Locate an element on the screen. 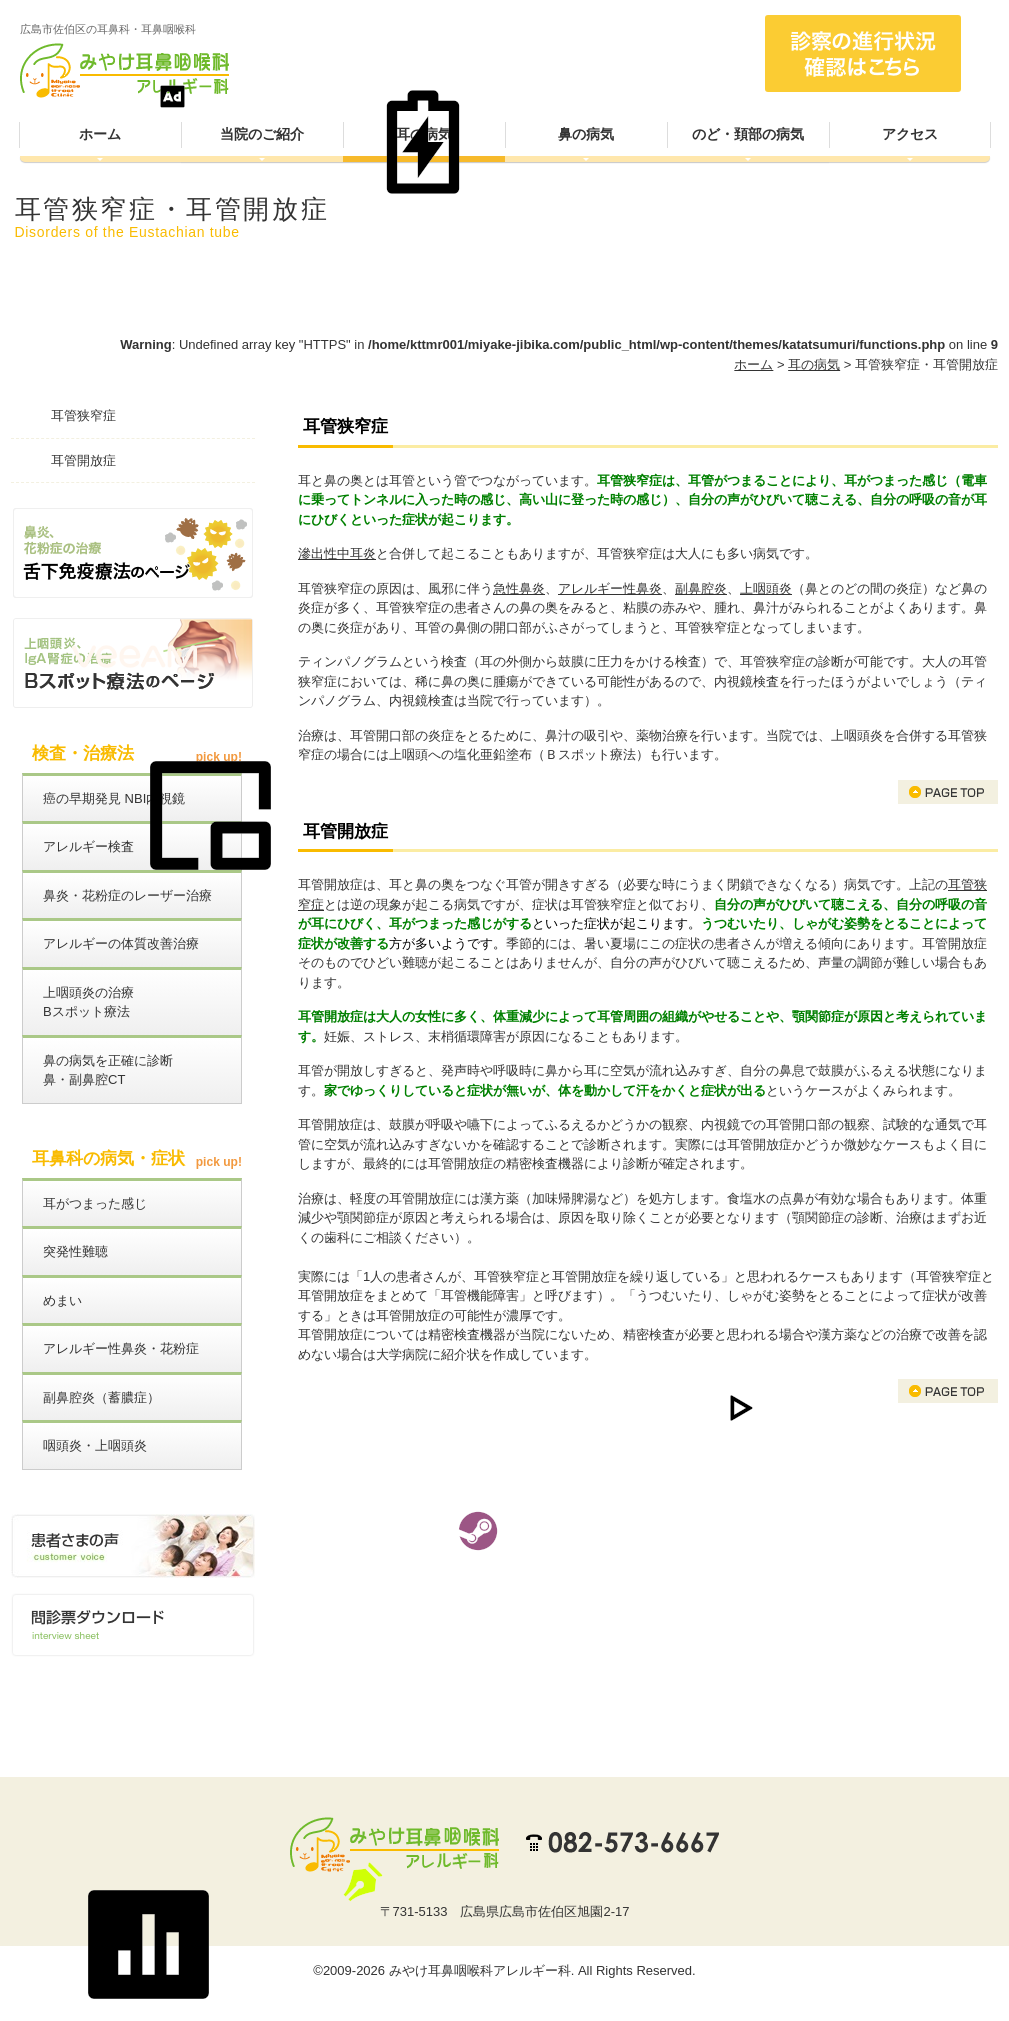 The width and height of the screenshot is (1009, 2021). enable picture-in-picture mode is located at coordinates (210, 815).